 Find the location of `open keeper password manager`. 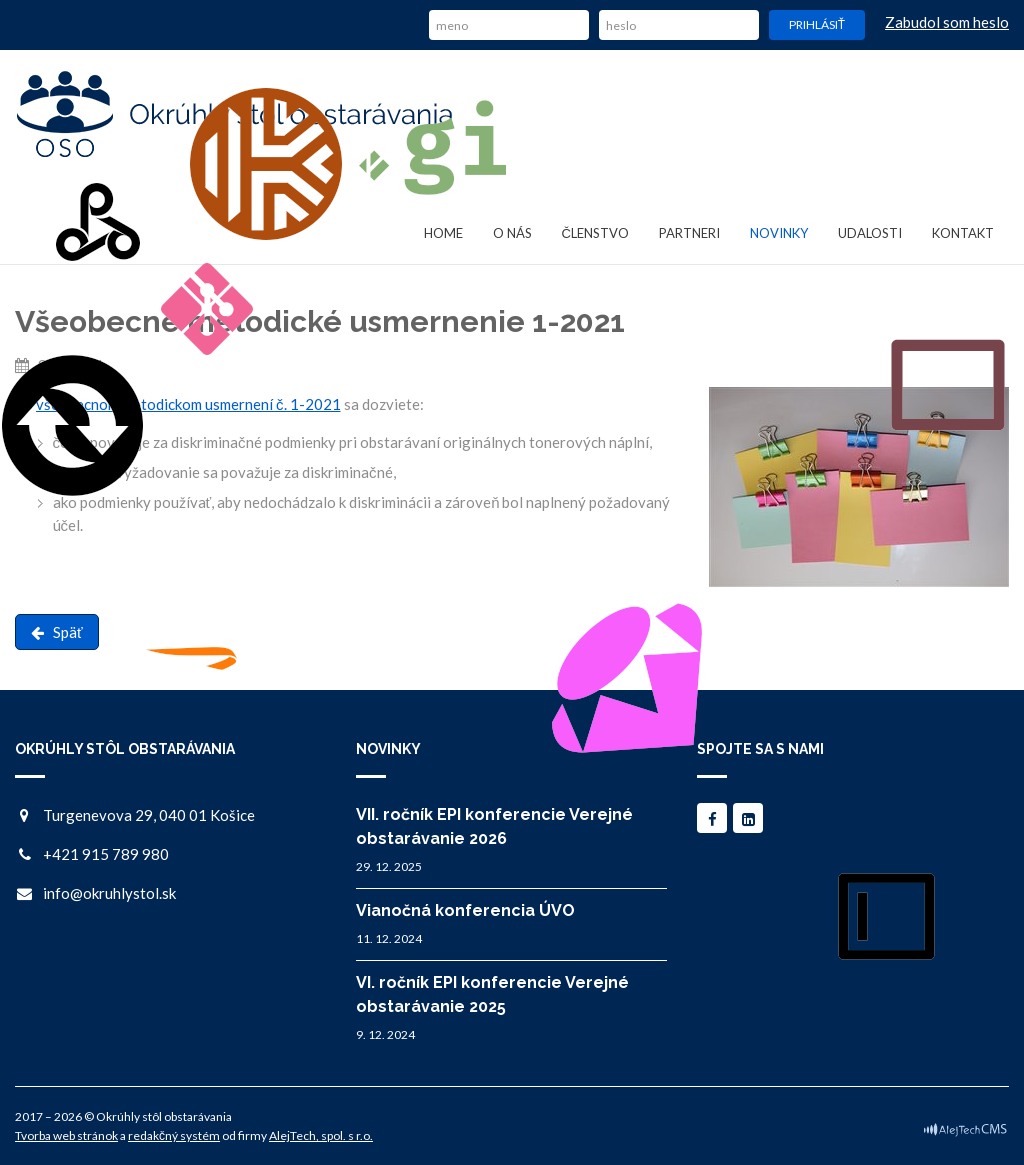

open keeper password manager is located at coordinates (266, 164).